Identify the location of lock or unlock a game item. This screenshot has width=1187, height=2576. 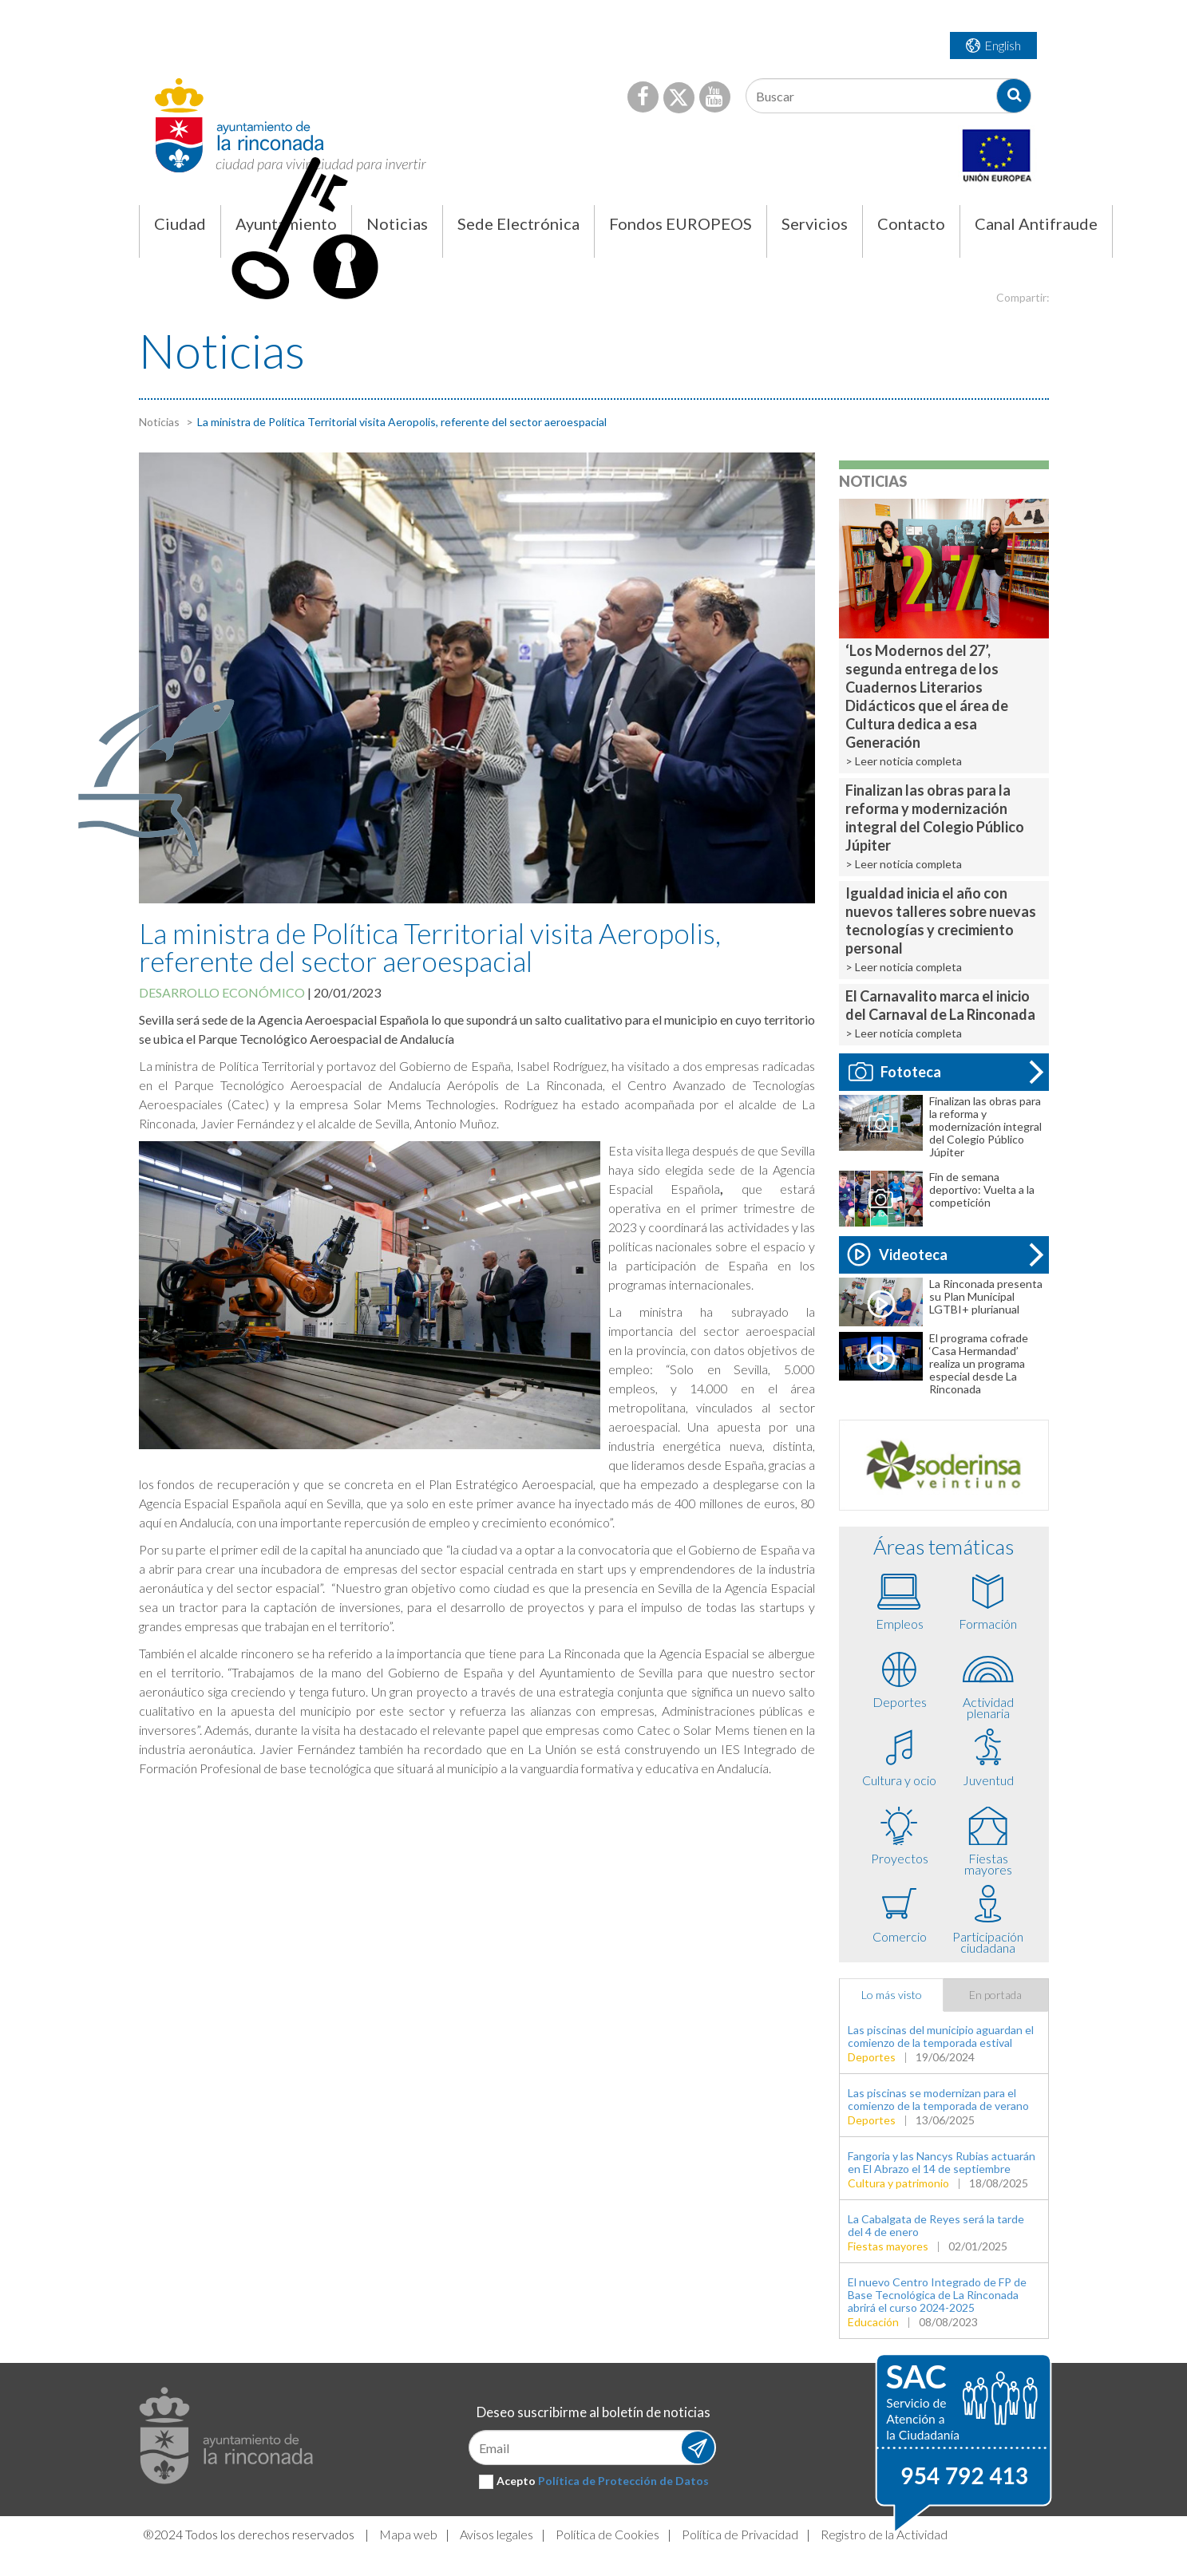
(305, 228).